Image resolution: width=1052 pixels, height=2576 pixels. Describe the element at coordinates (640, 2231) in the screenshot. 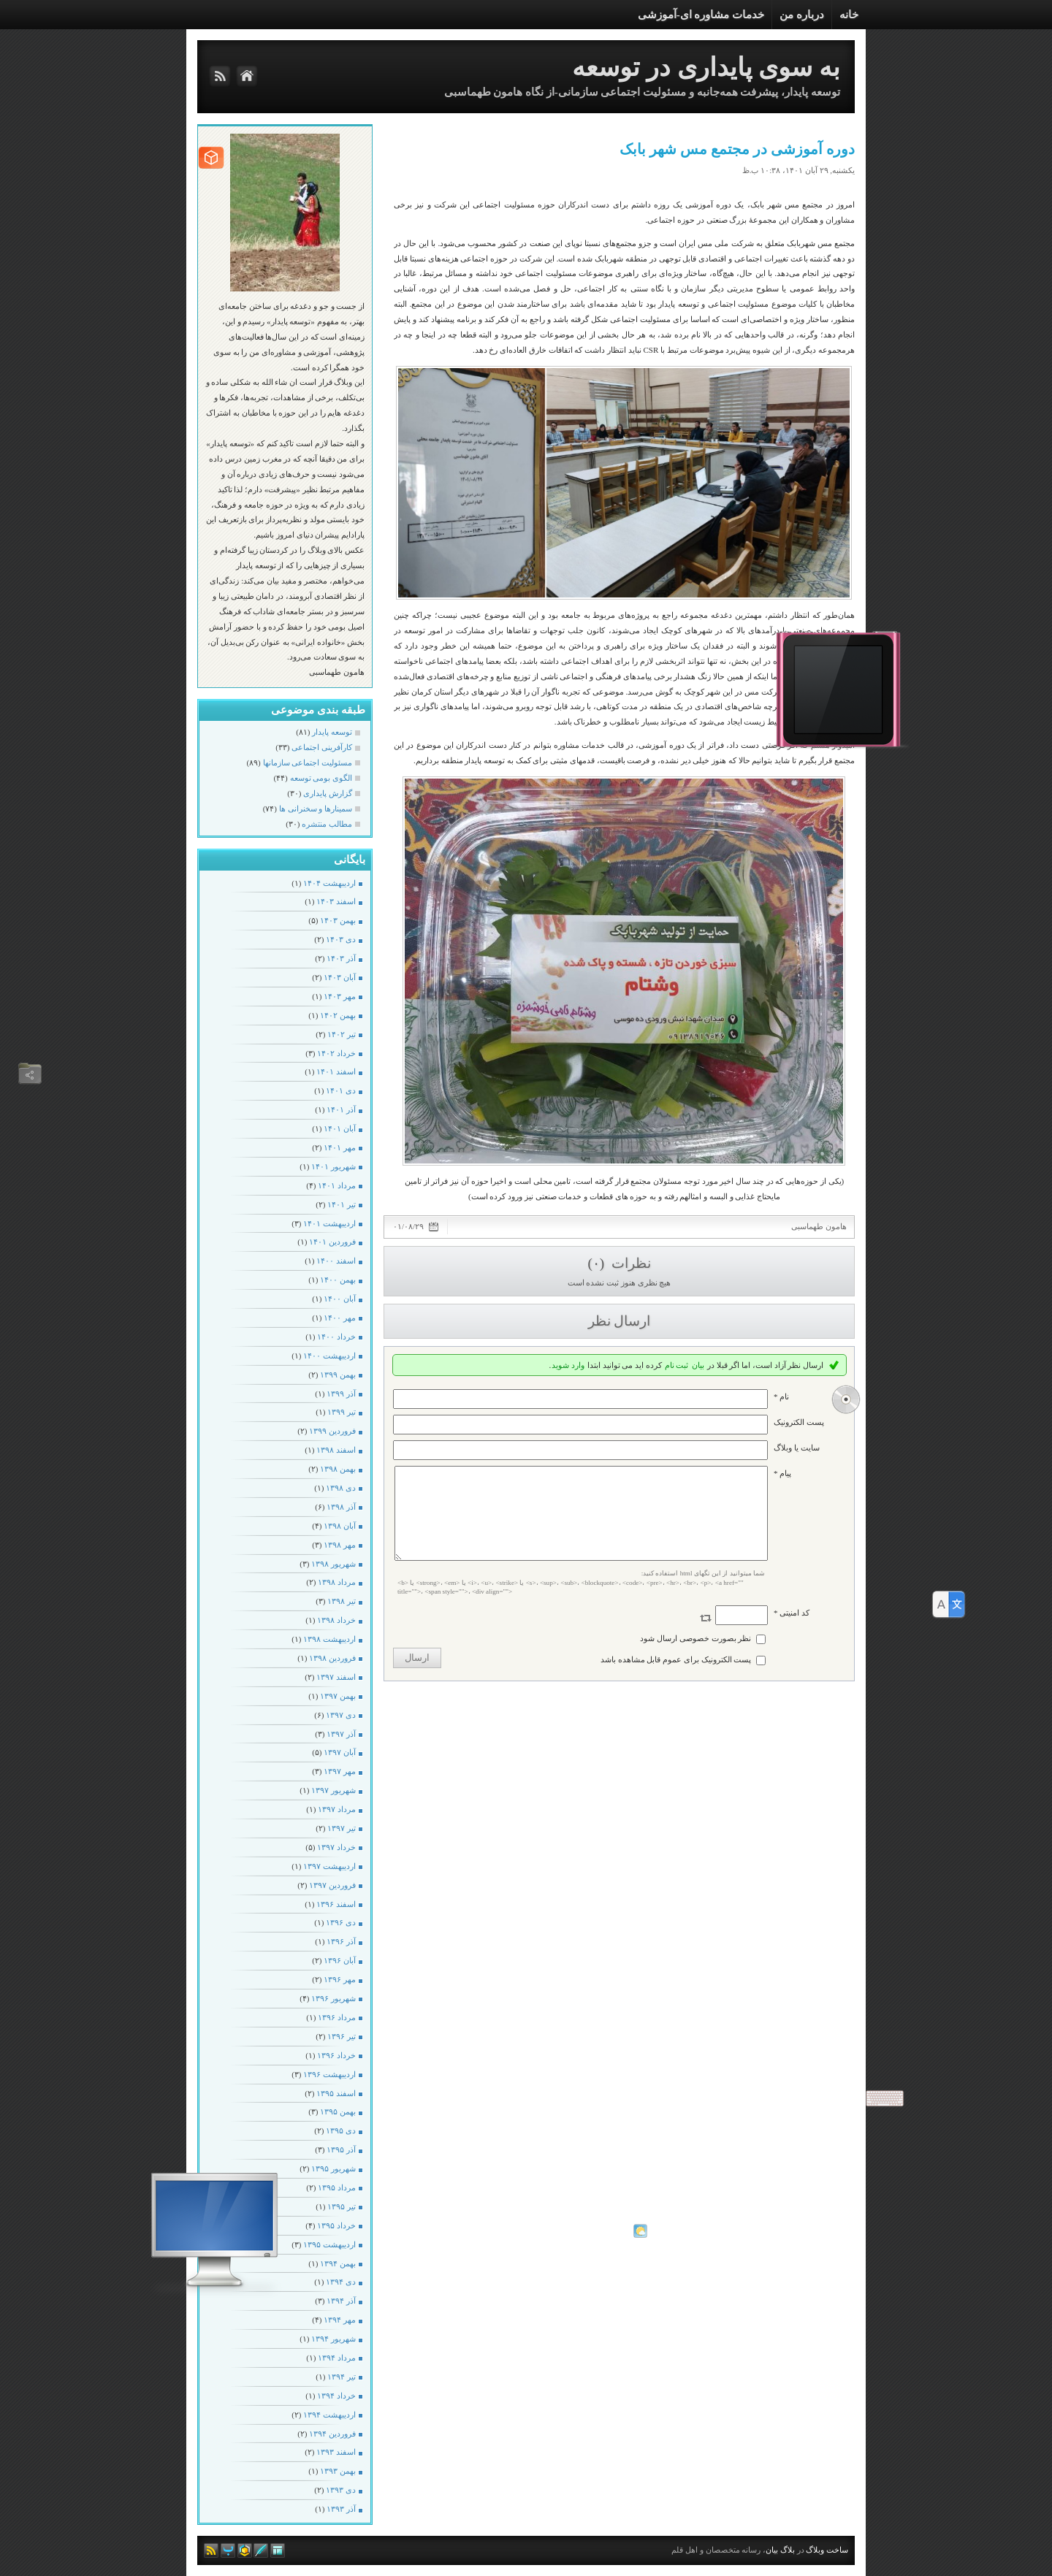

I see `open the weather app` at that location.